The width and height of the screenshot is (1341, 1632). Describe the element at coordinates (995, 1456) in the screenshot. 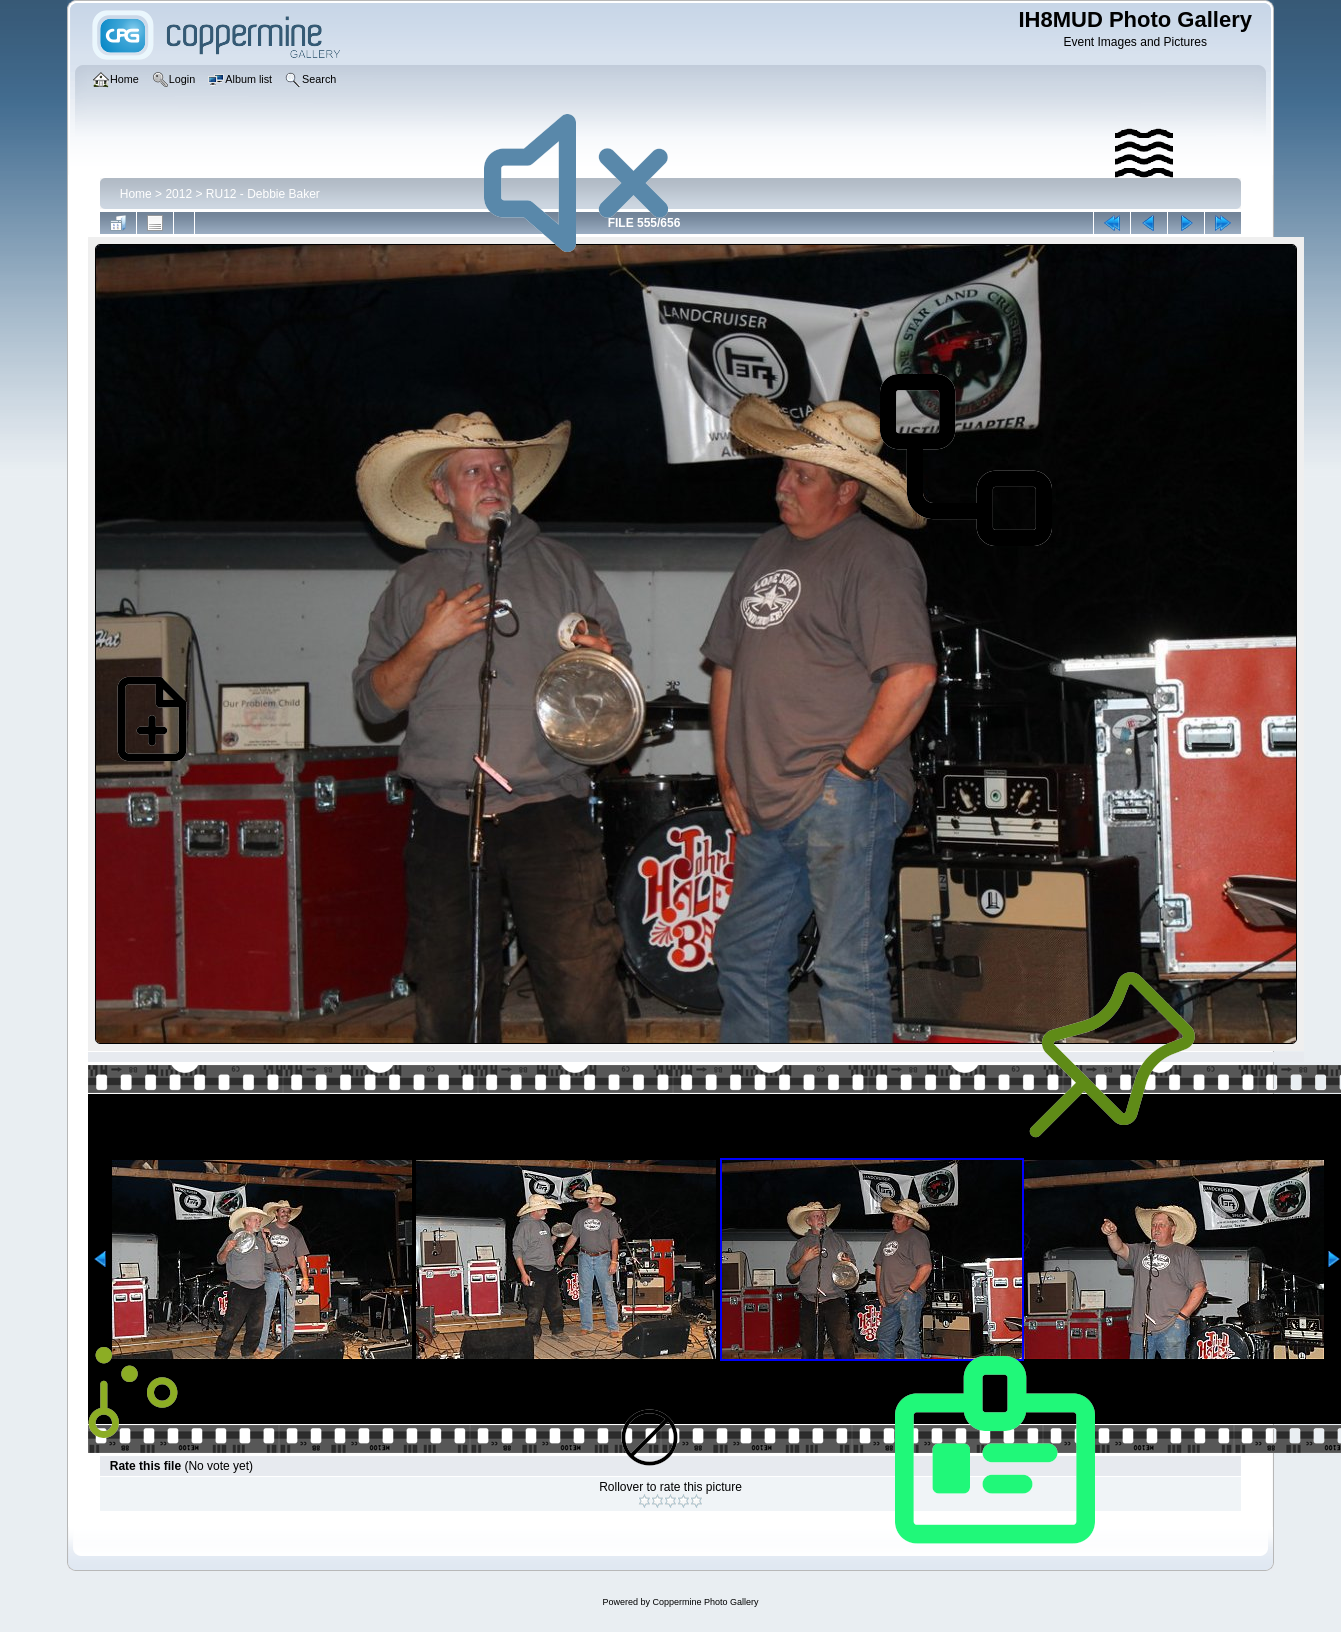

I see `view your profile or identification` at that location.